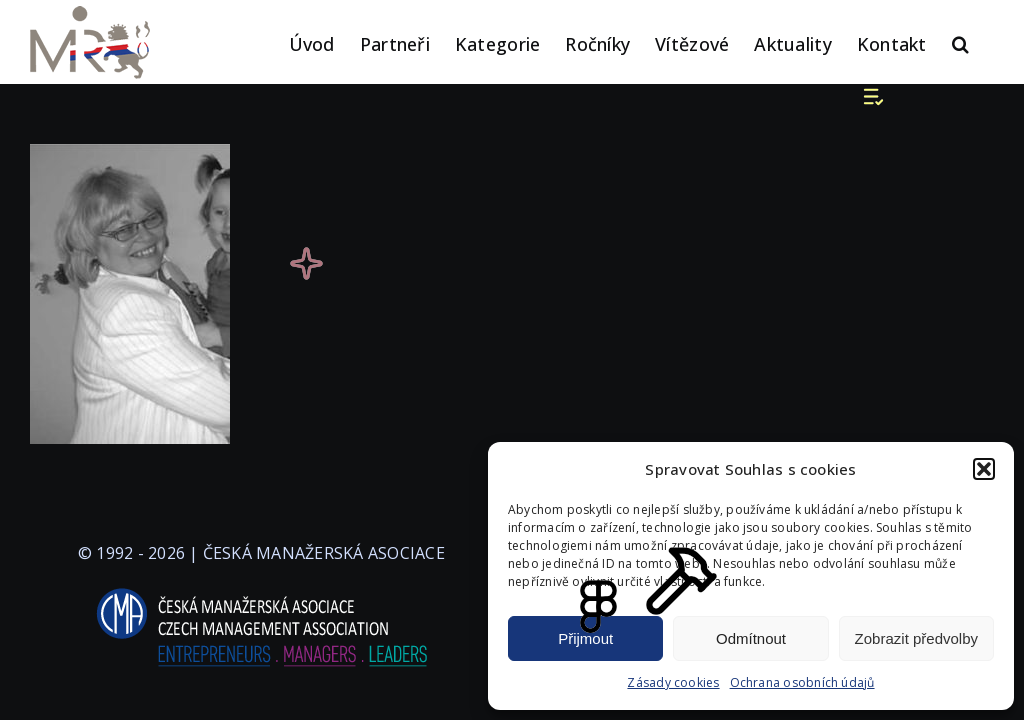 The image size is (1024, 720). Describe the element at coordinates (598, 605) in the screenshot. I see `open Figma design tool` at that location.